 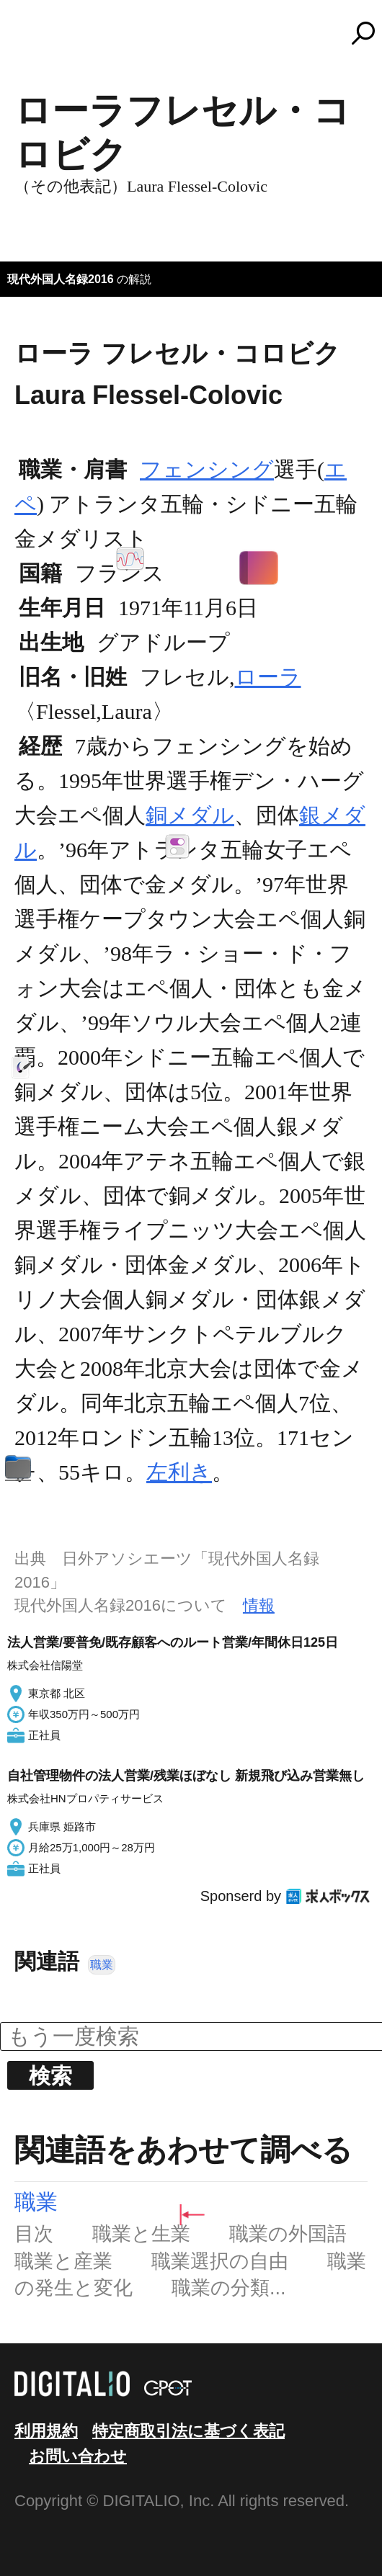 What do you see at coordinates (18, 1468) in the screenshot?
I see `access a remote or network folder` at bounding box center [18, 1468].